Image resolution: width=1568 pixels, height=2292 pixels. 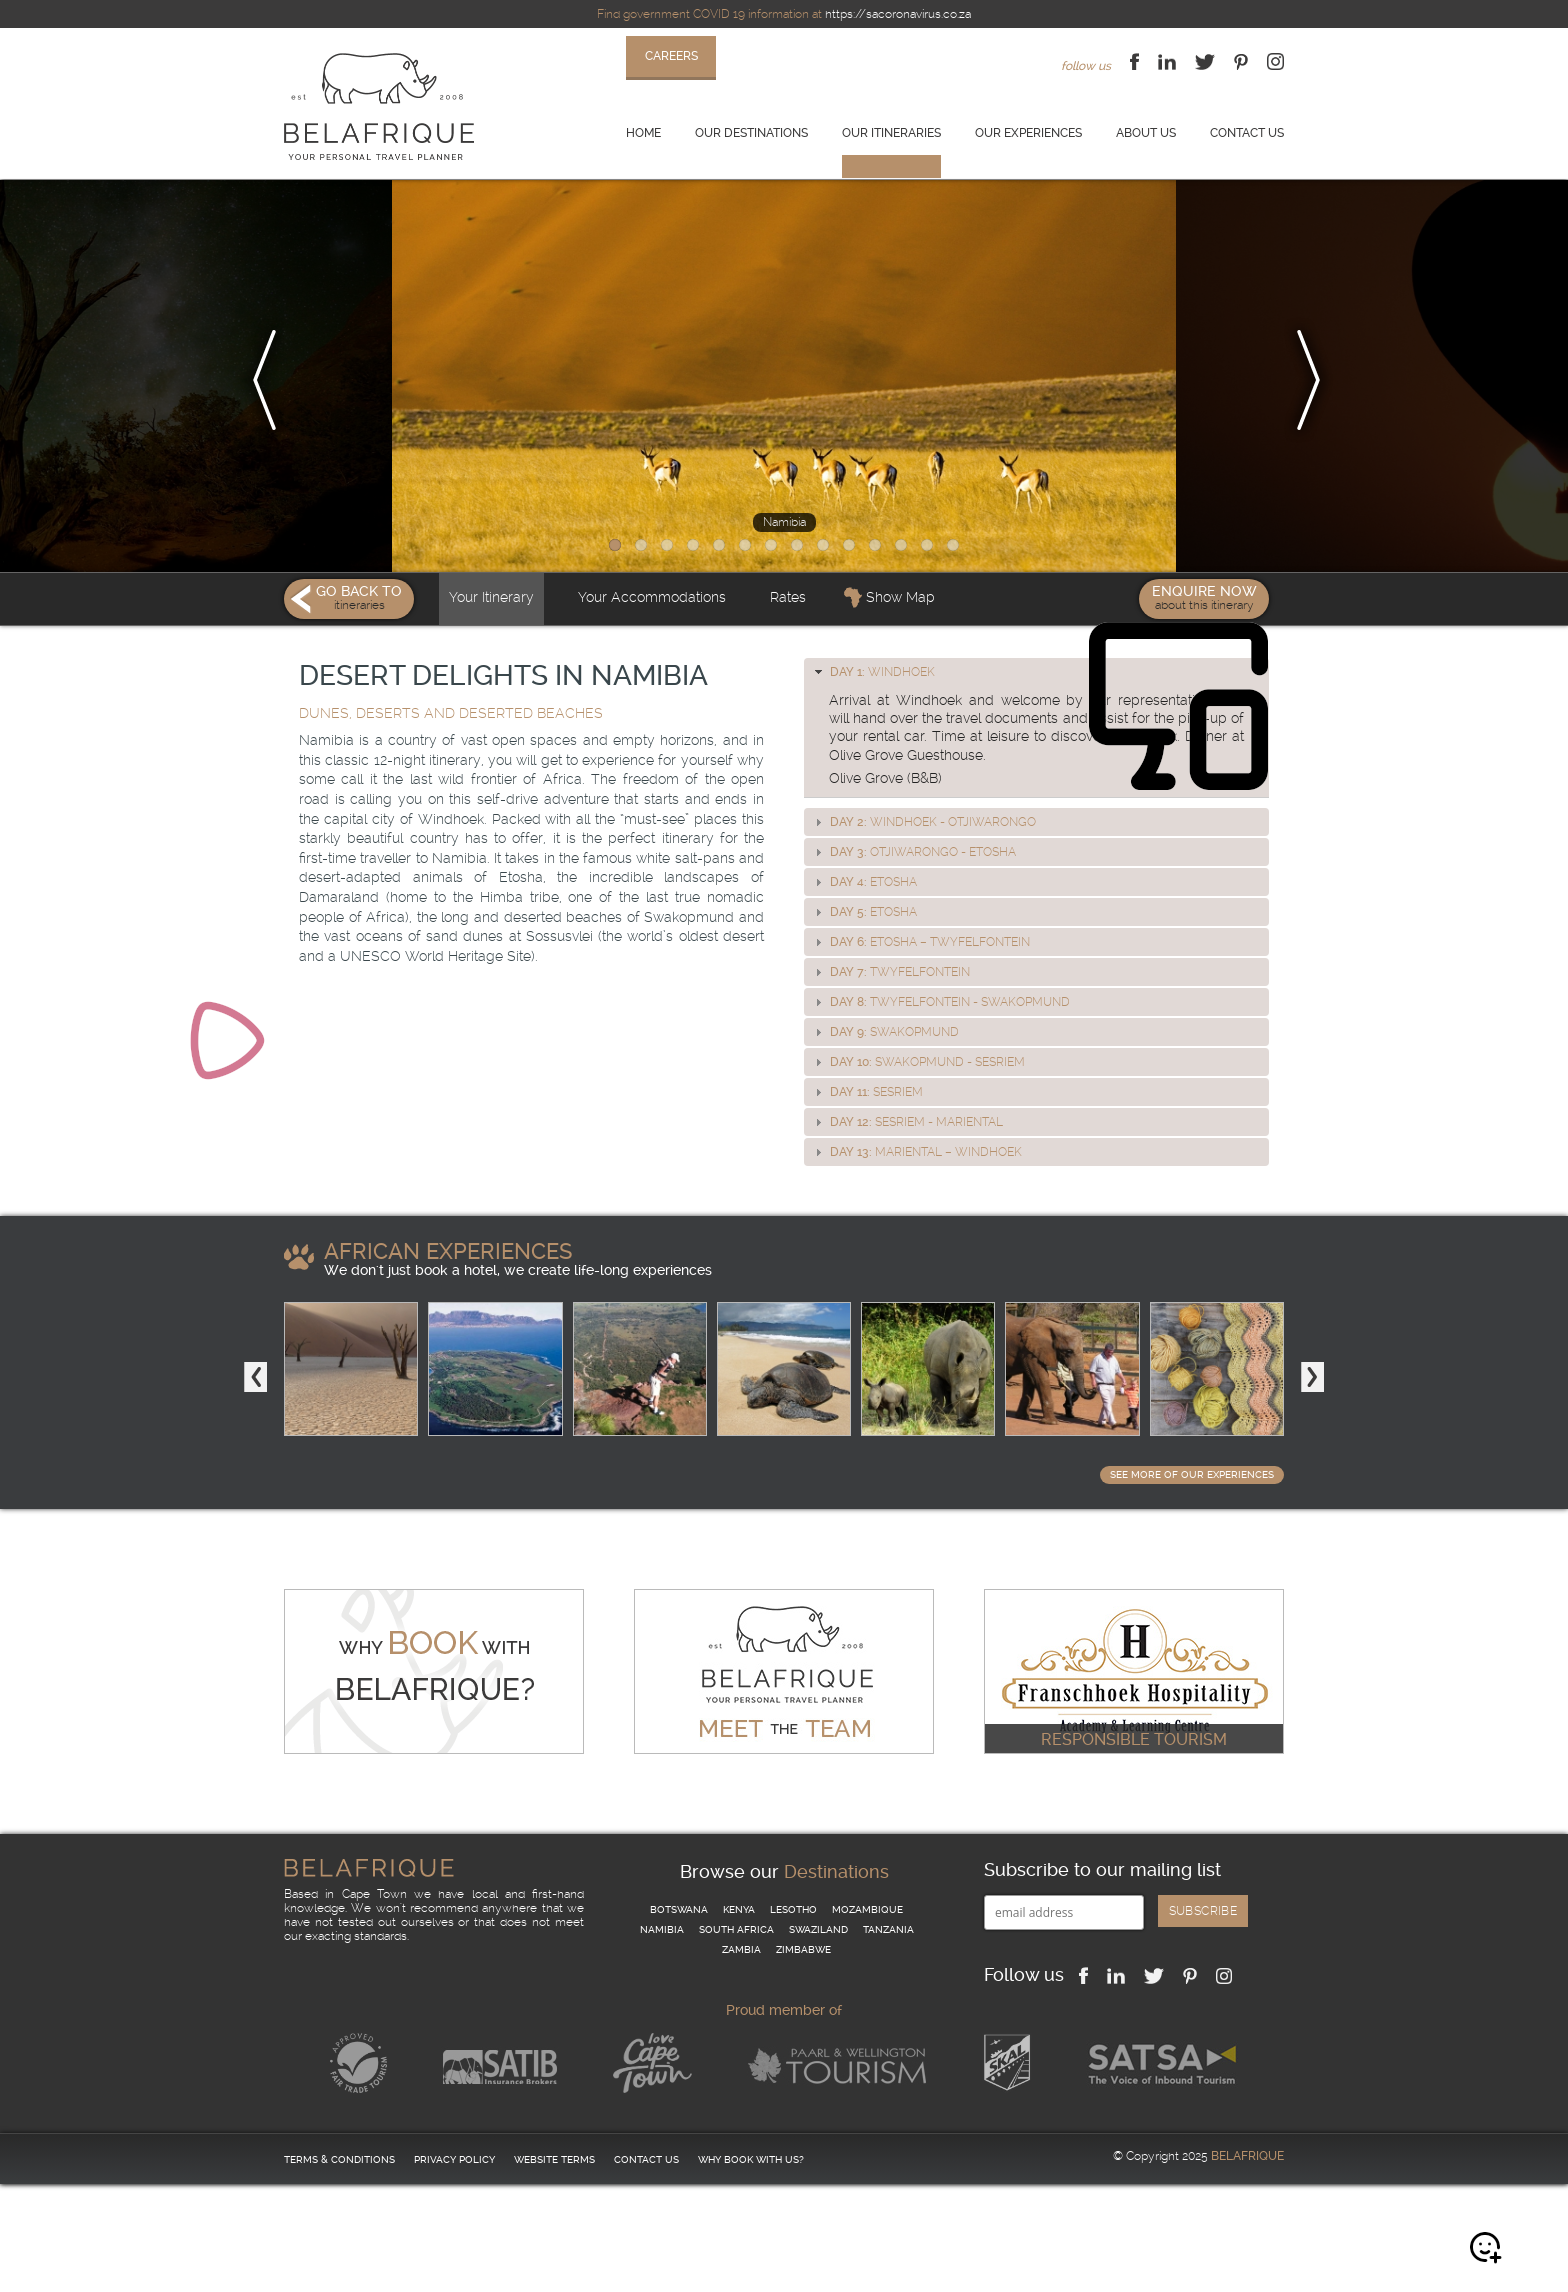 I want to click on add a new emoji reaction, so click(x=1485, y=2247).